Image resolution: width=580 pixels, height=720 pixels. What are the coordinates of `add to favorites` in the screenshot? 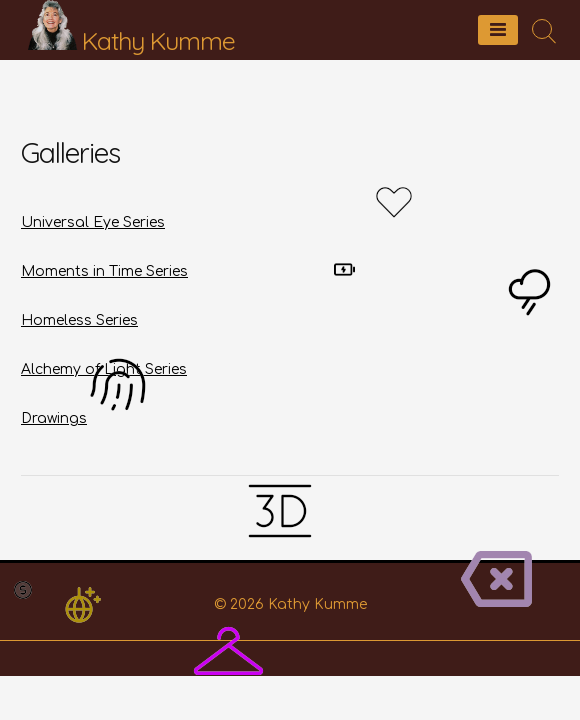 It's located at (394, 201).